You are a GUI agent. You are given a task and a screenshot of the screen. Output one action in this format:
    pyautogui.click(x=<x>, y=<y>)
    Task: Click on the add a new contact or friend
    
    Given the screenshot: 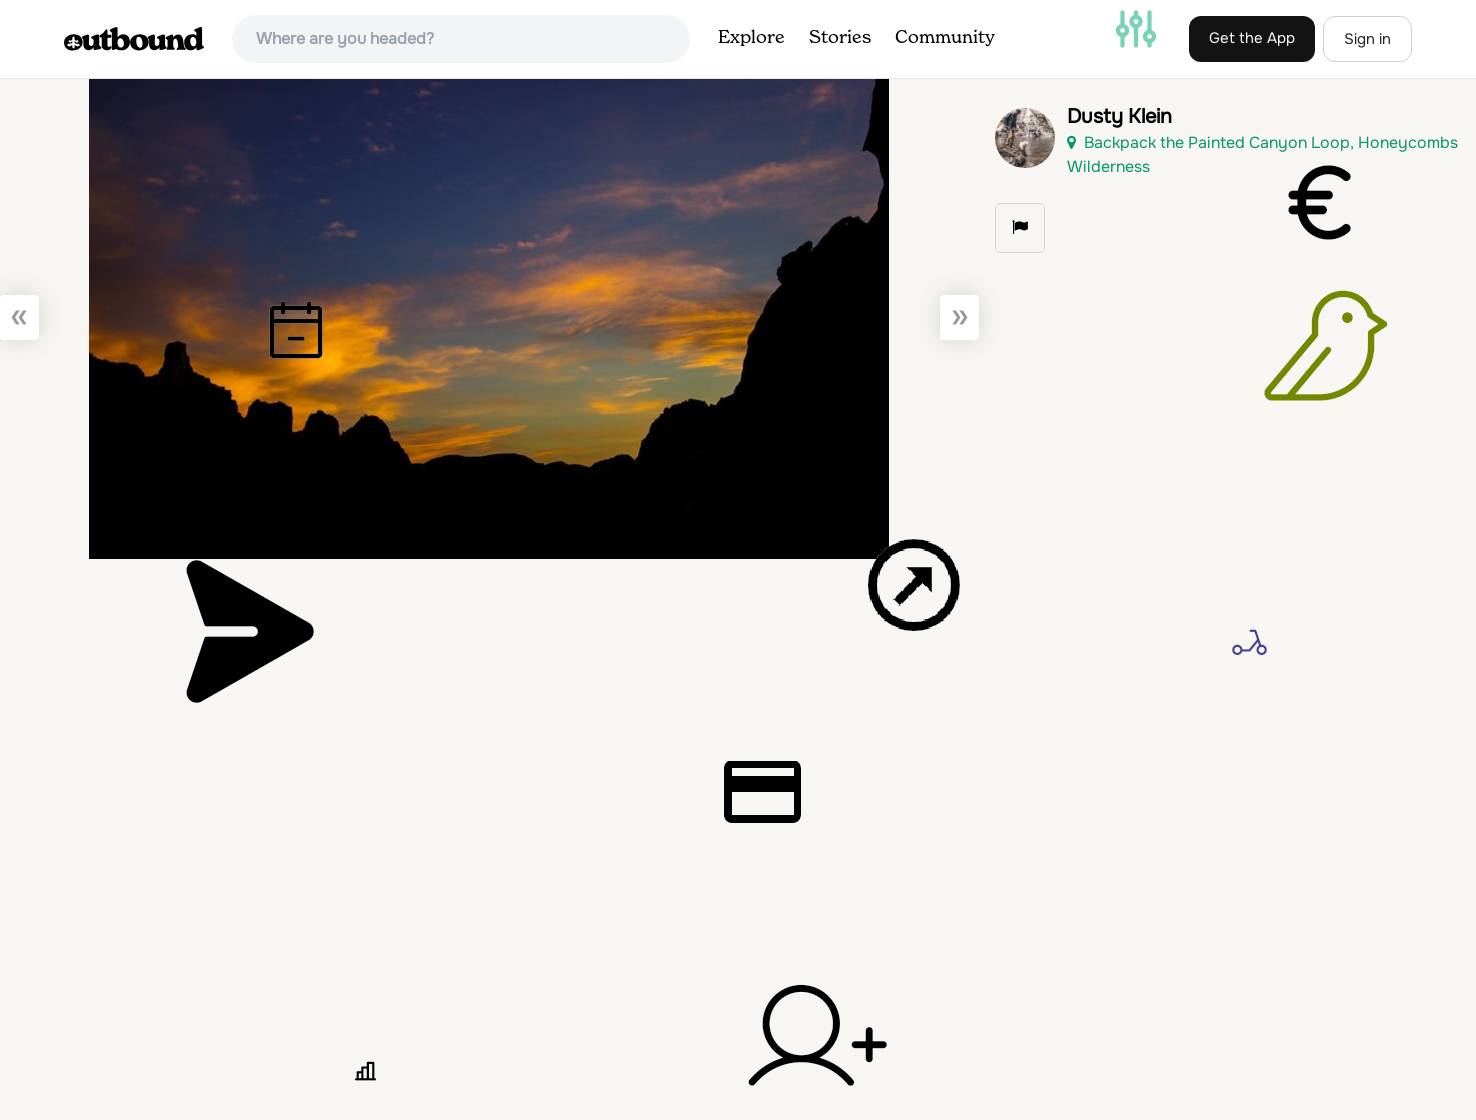 What is the action you would take?
    pyautogui.click(x=813, y=1040)
    